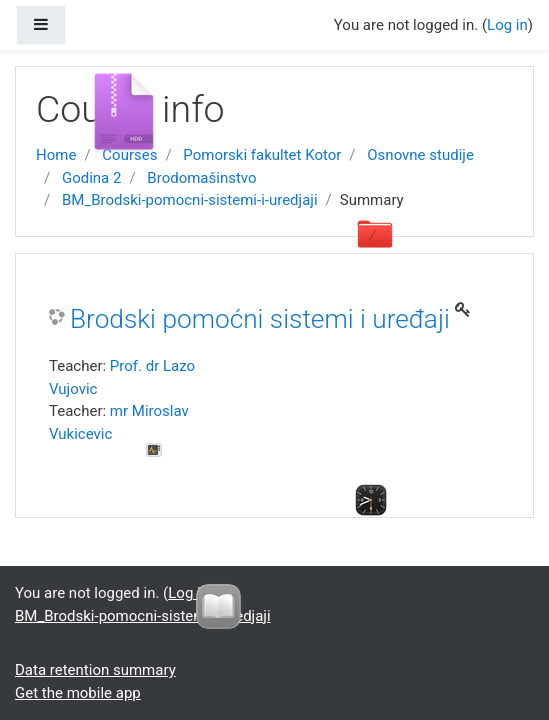 The width and height of the screenshot is (549, 720). Describe the element at coordinates (218, 606) in the screenshot. I see `open the Books app` at that location.